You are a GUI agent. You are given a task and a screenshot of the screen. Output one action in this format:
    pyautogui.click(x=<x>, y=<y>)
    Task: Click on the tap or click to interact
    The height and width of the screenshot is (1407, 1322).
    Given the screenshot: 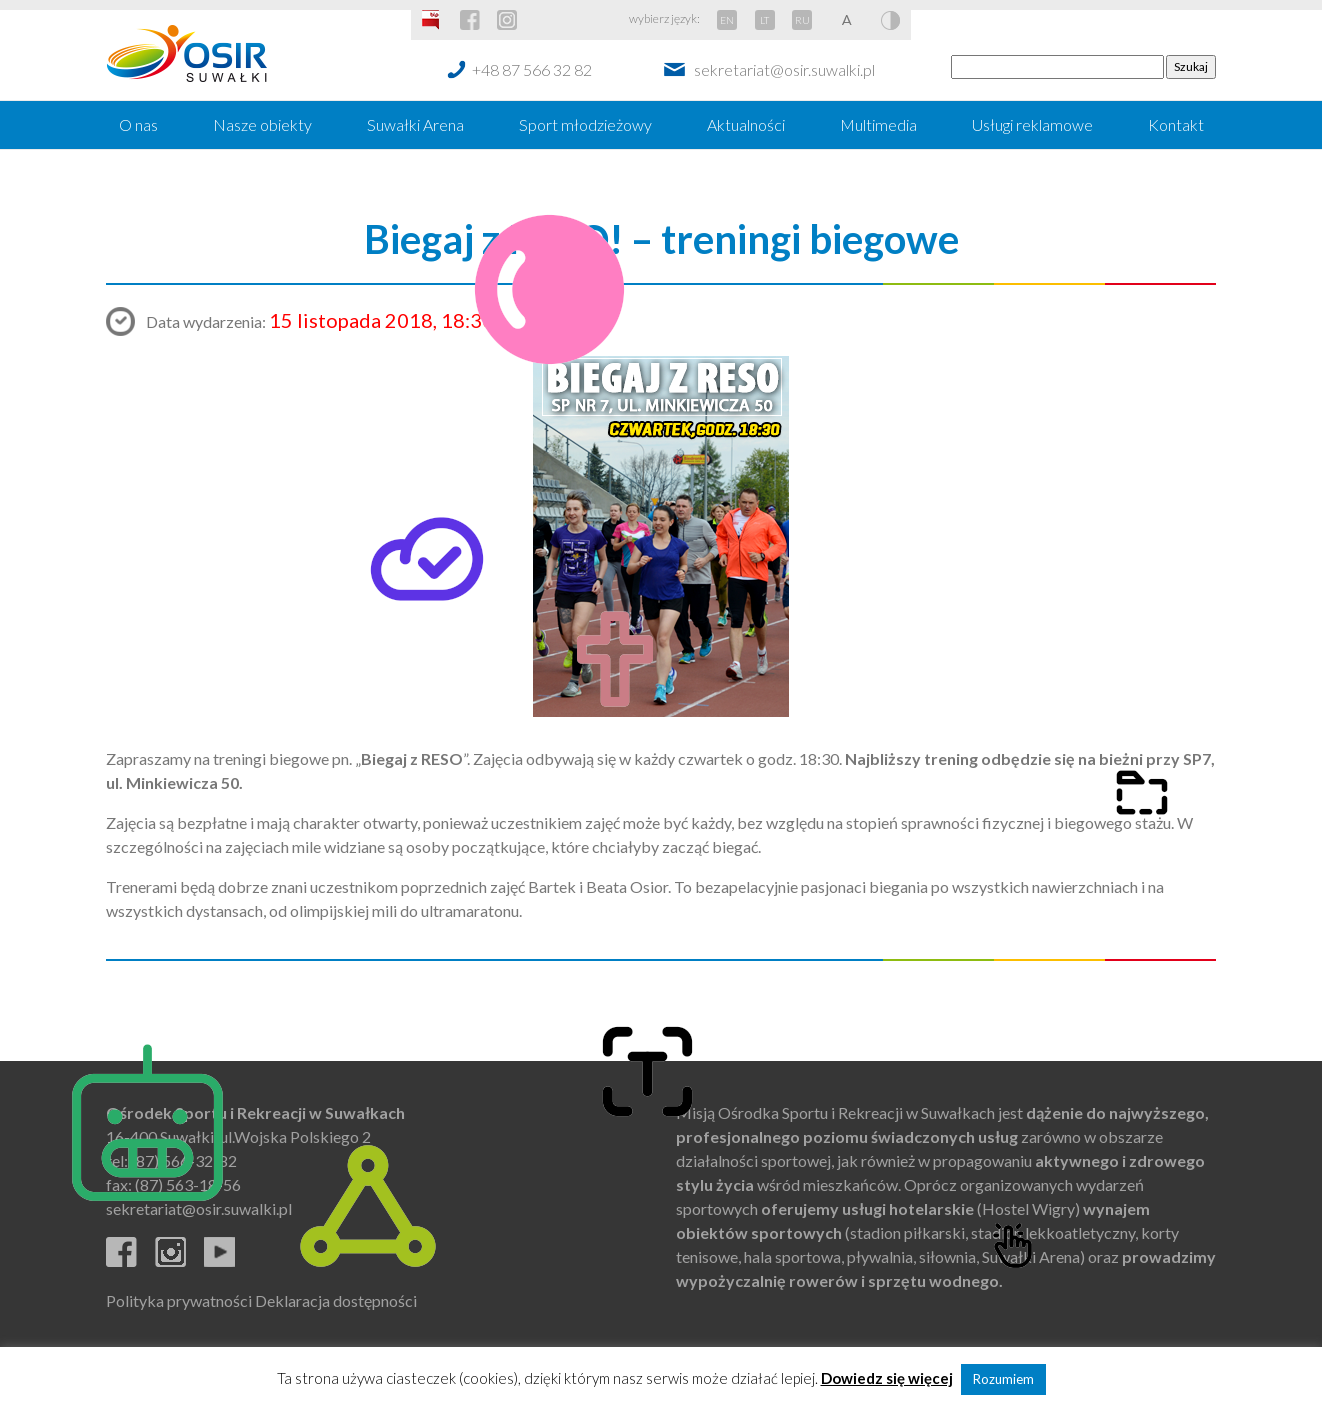 What is the action you would take?
    pyautogui.click(x=1013, y=1245)
    